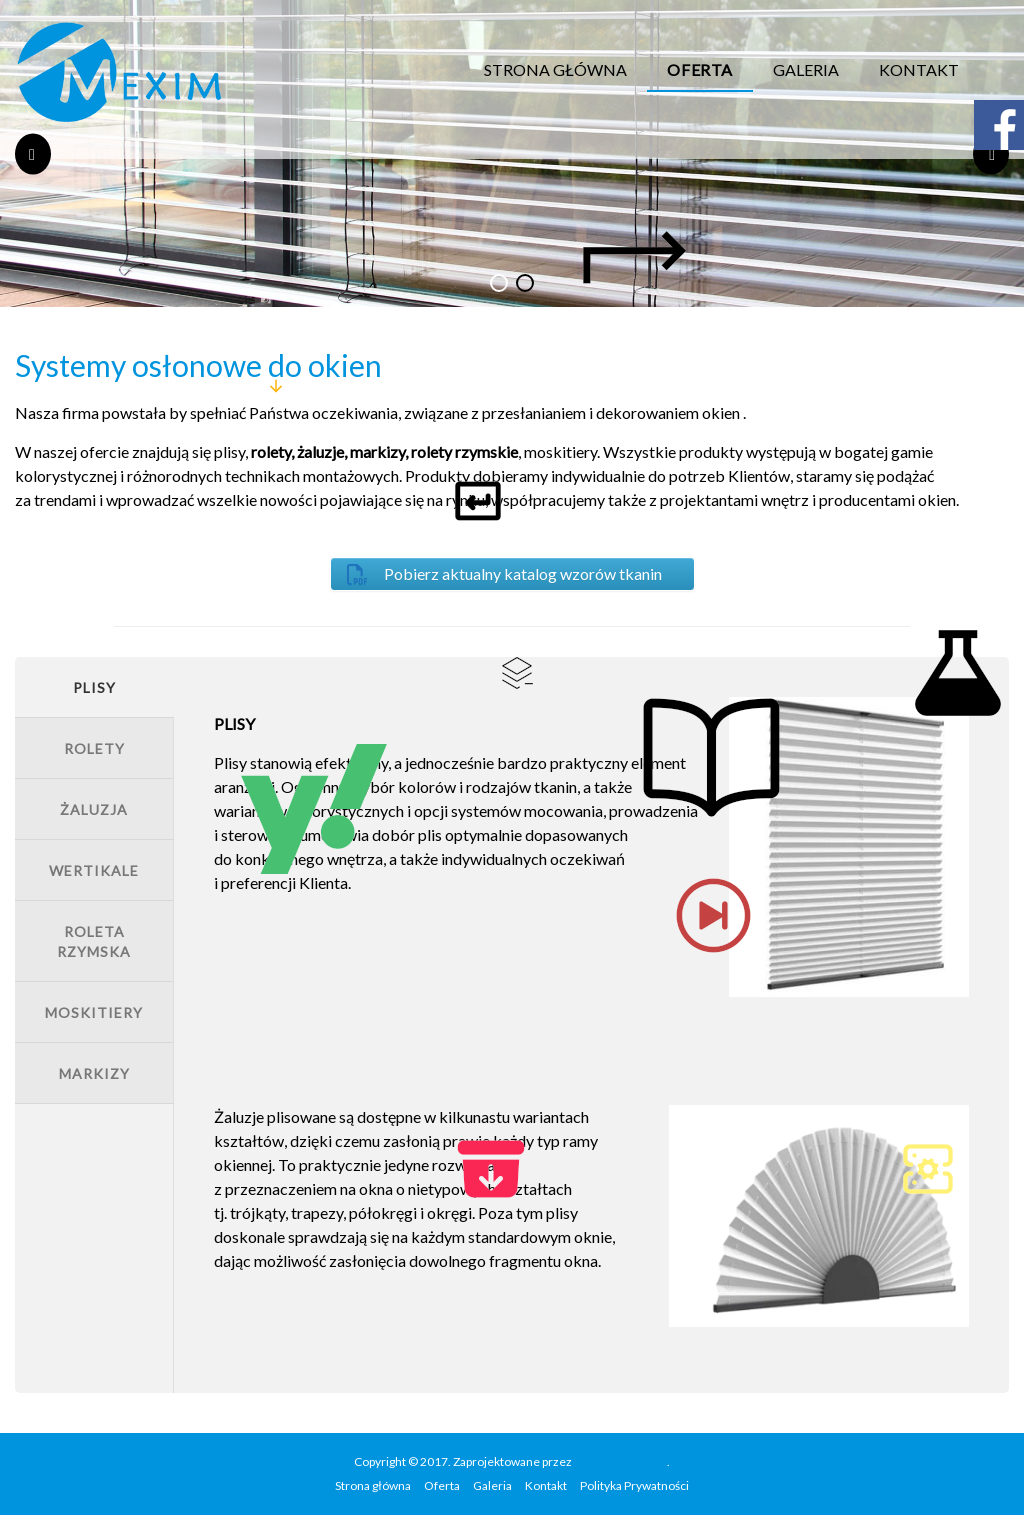 This screenshot has height=1515, width=1024. I want to click on remove a layer from the stack, so click(517, 673).